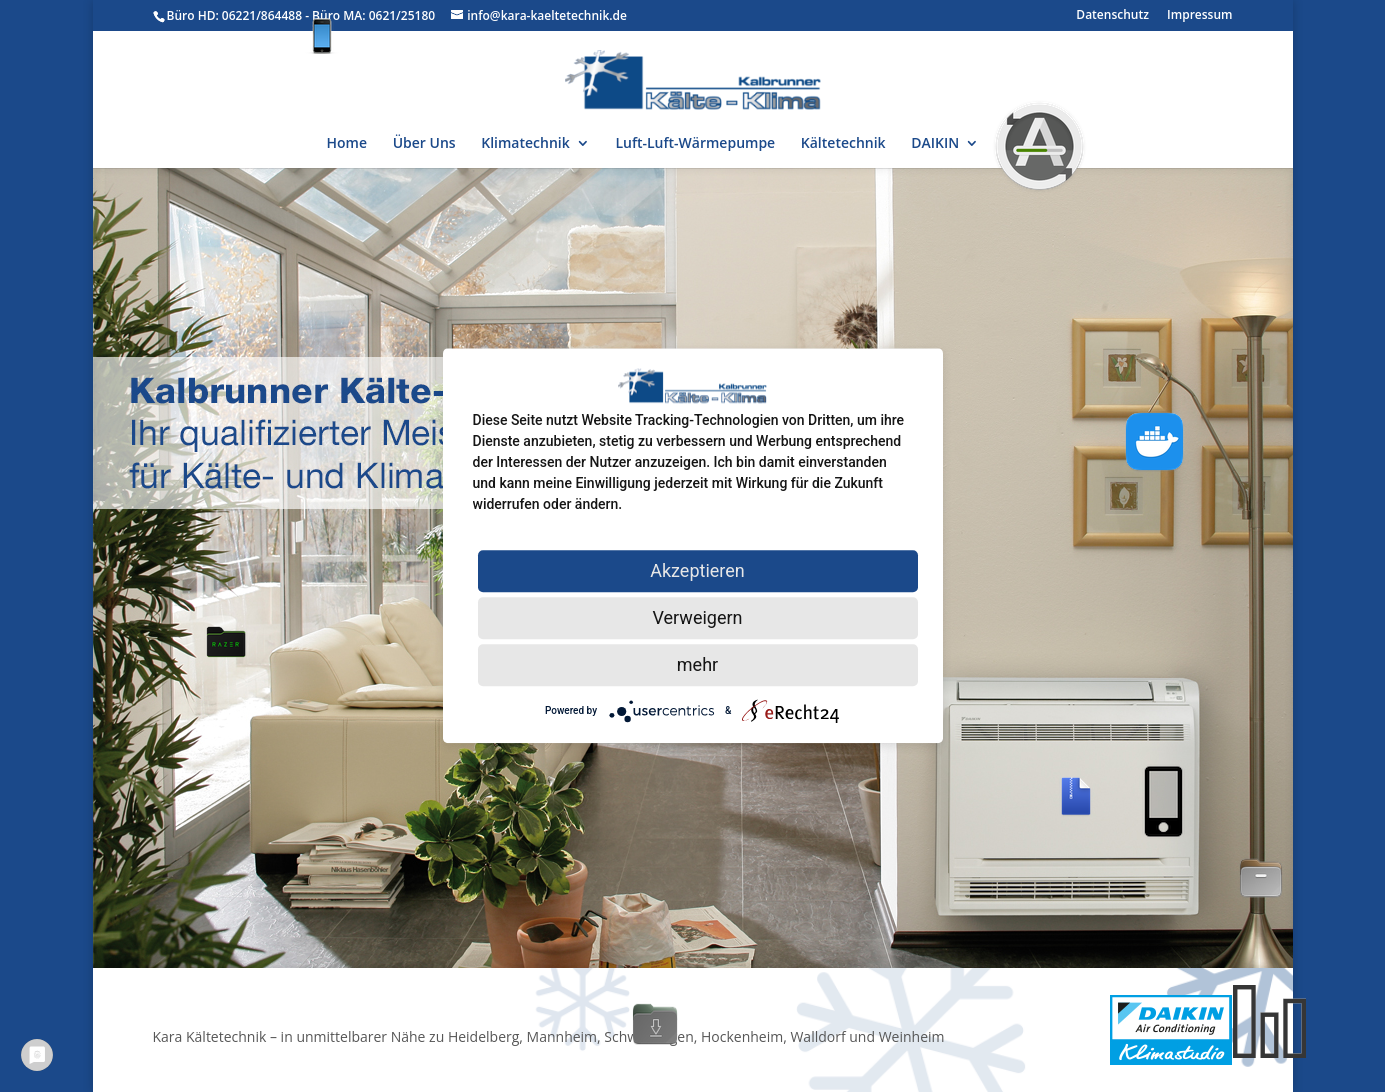  I want to click on open Docker desktop application, so click(1154, 441).